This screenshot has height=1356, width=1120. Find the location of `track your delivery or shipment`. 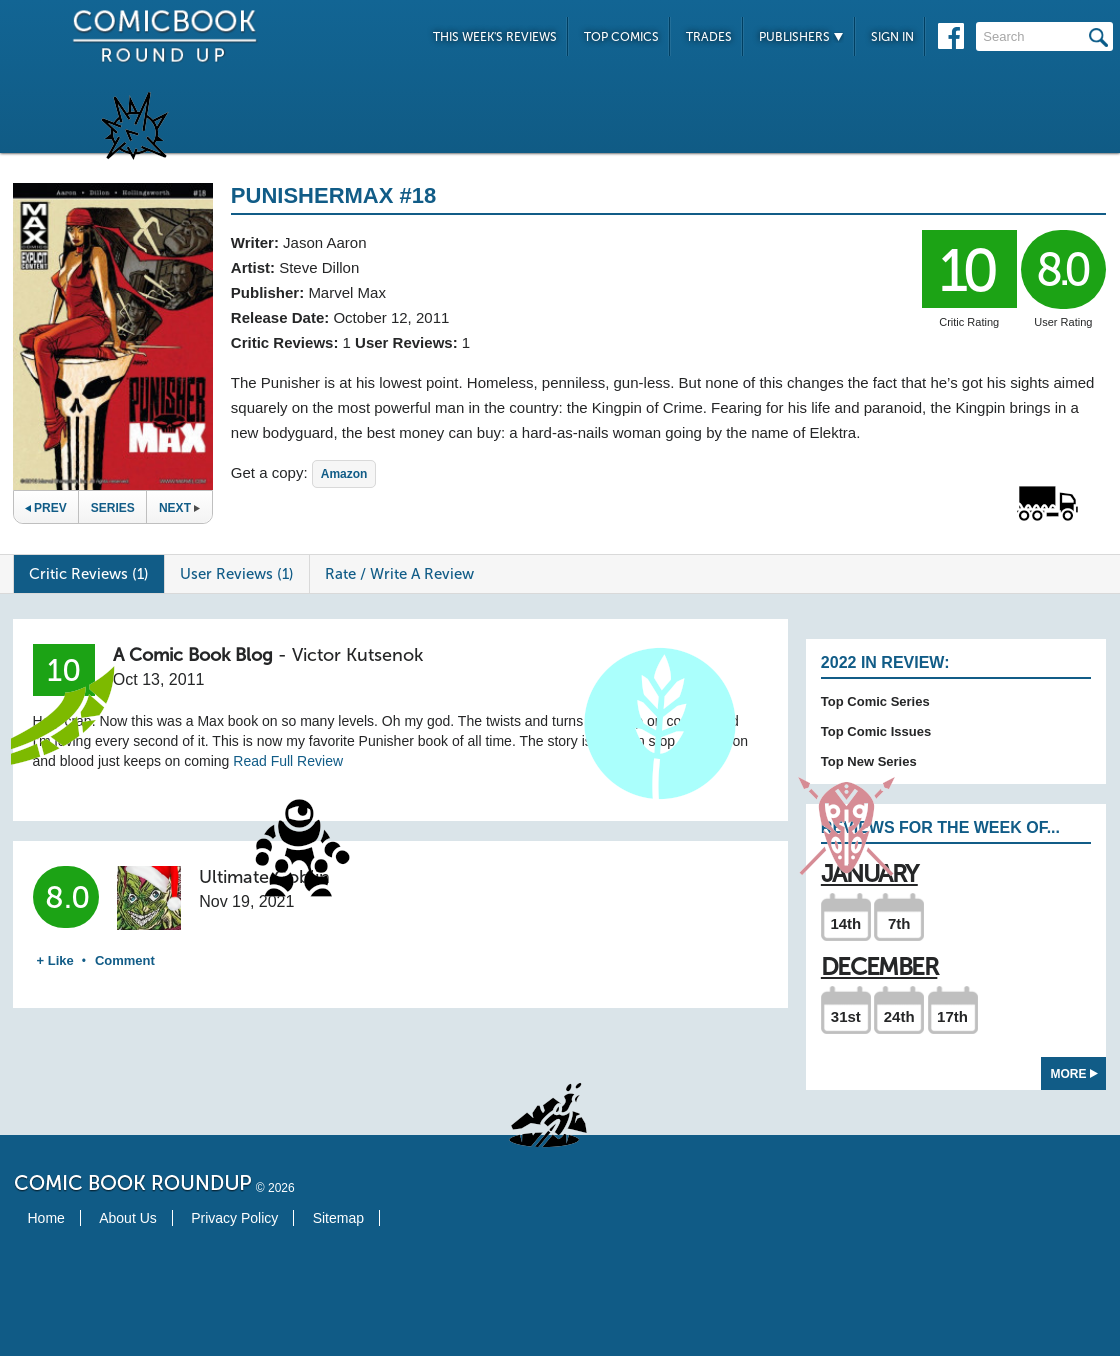

track your delivery or shipment is located at coordinates (1047, 503).